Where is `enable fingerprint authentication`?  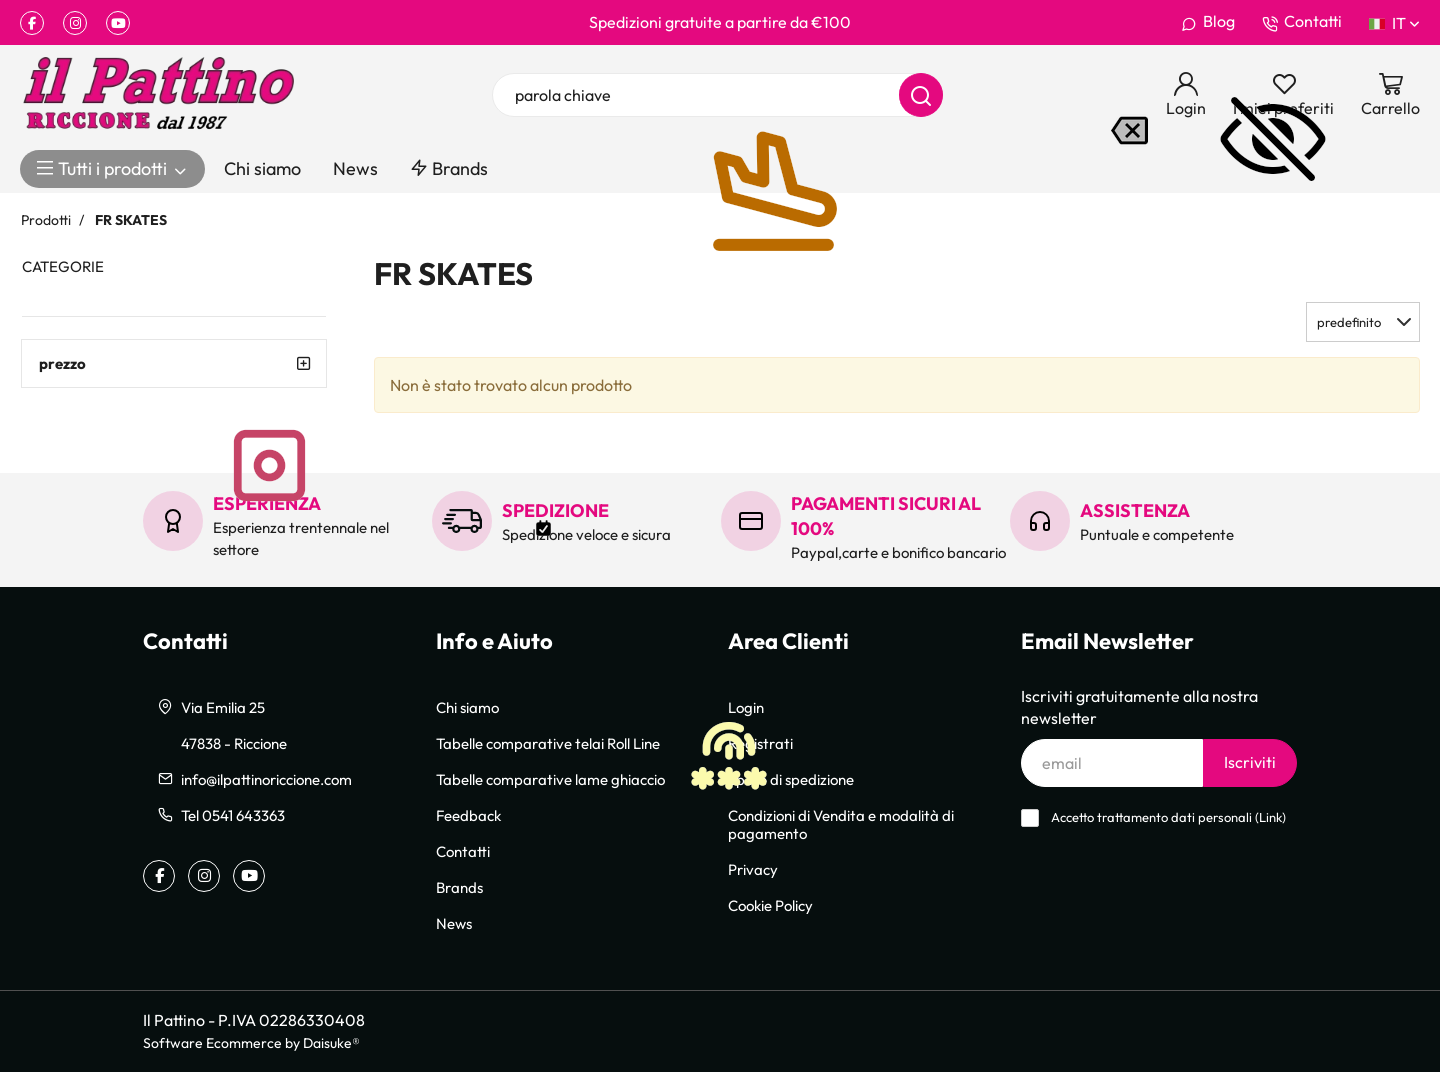
enable fingerprint authentication is located at coordinates (729, 752).